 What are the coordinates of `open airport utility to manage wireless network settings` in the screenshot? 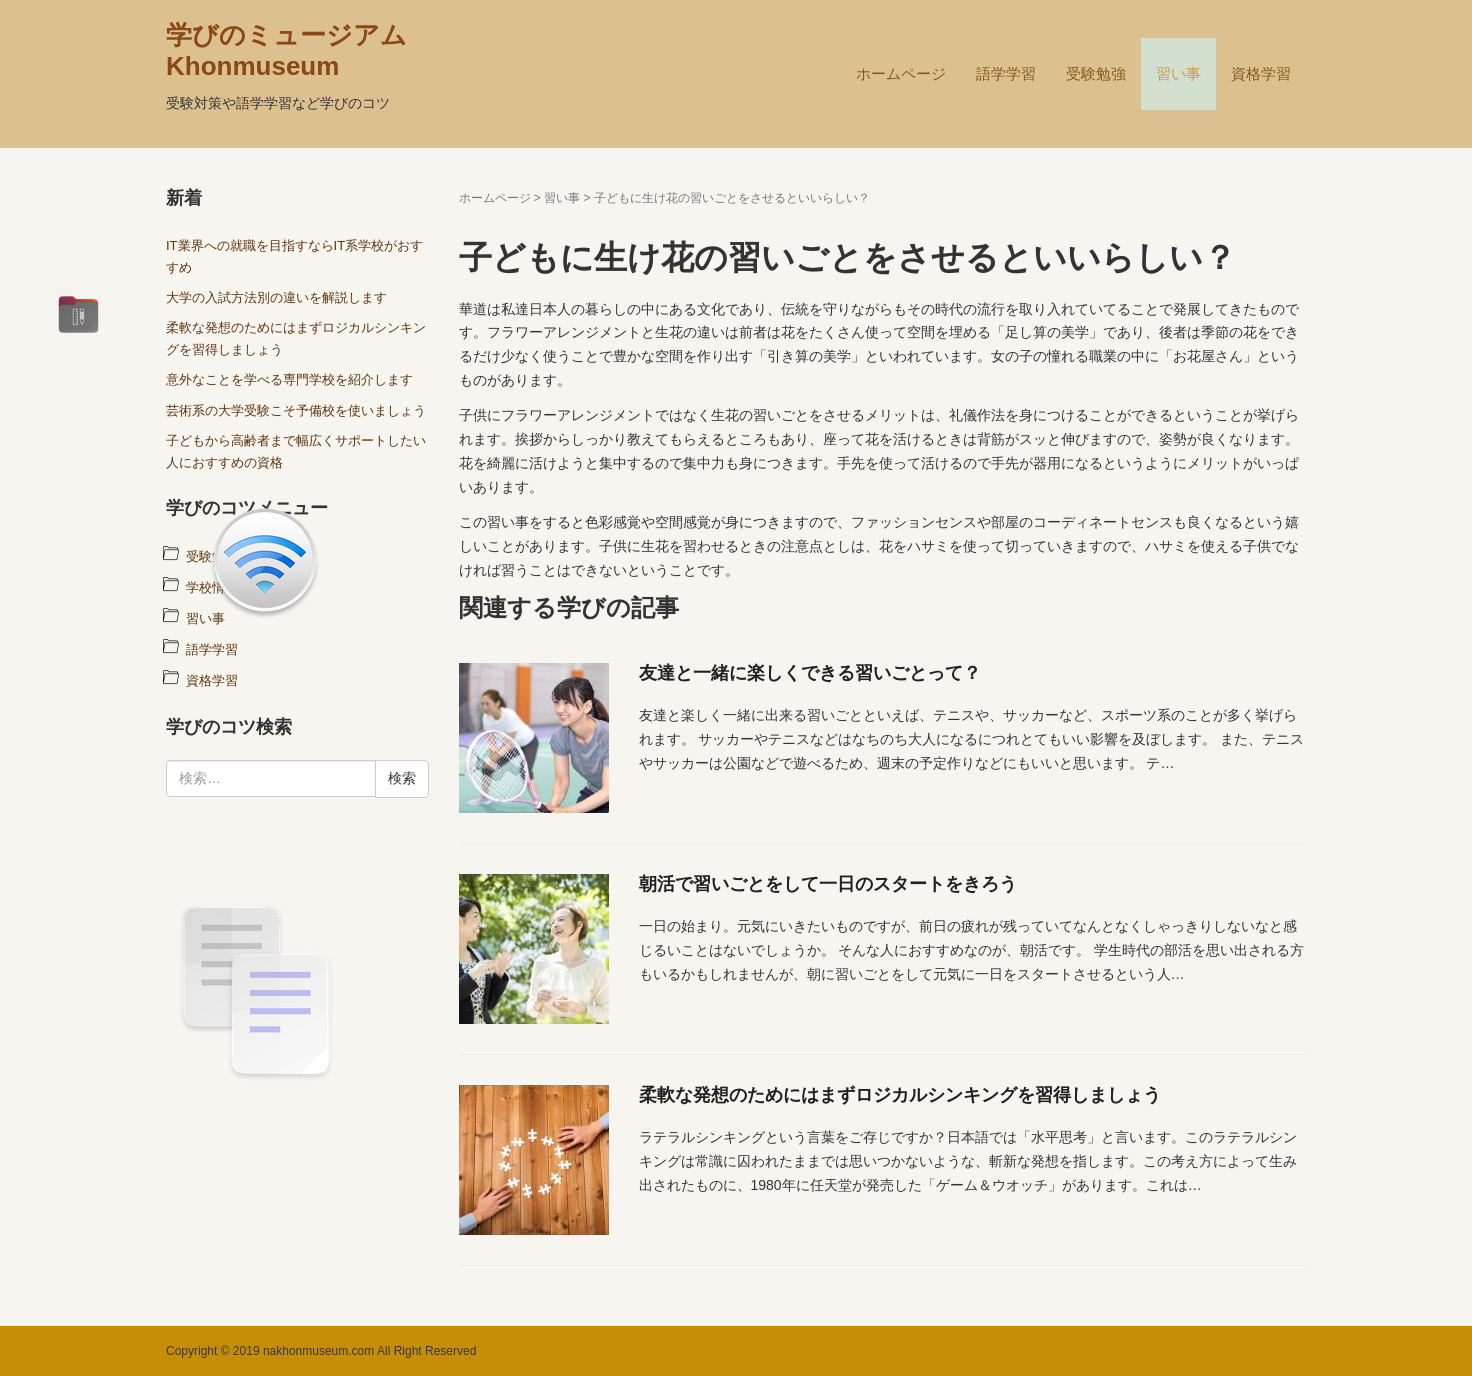 It's located at (265, 560).